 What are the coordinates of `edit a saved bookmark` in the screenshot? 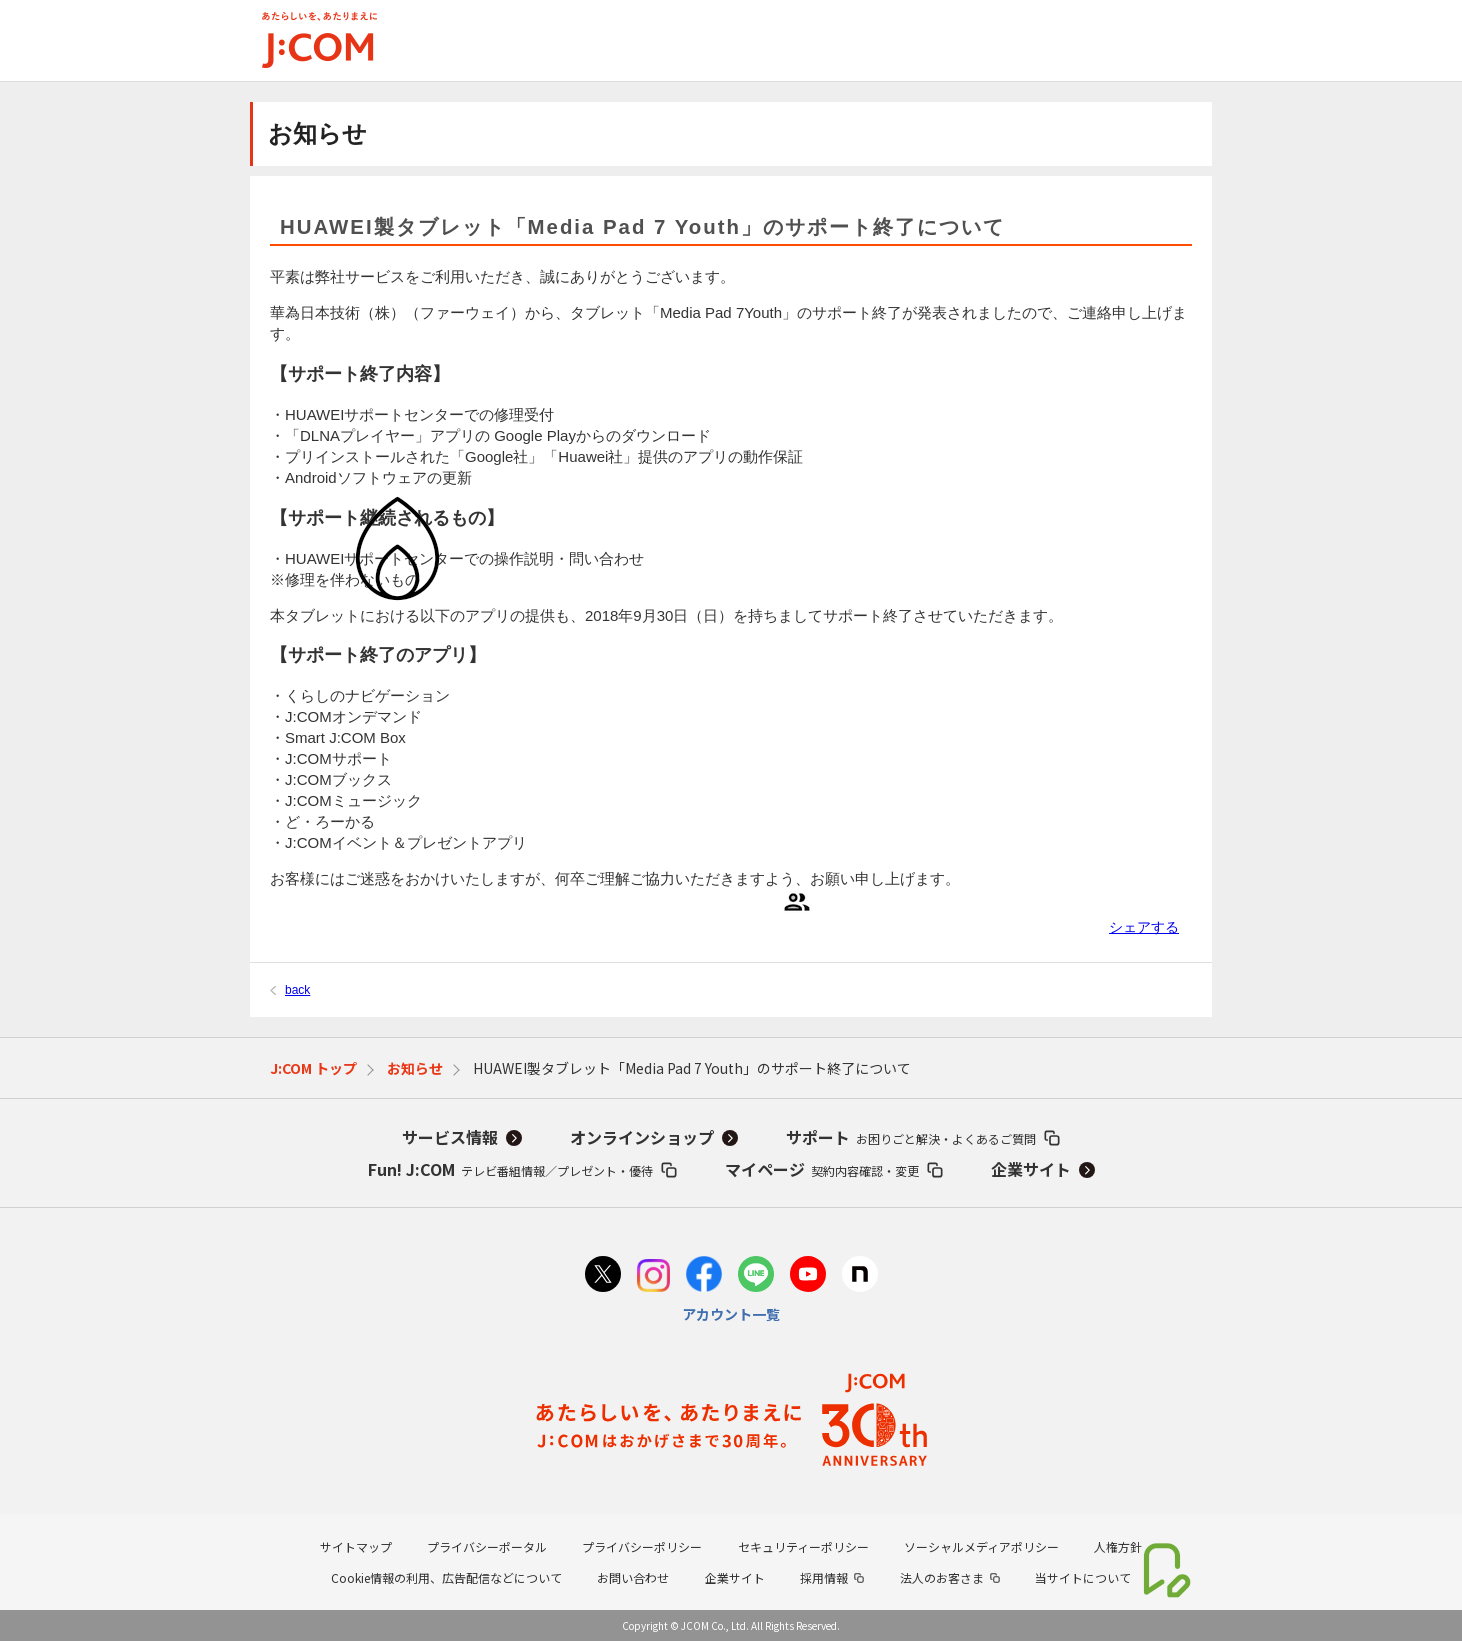 It's located at (1162, 1569).